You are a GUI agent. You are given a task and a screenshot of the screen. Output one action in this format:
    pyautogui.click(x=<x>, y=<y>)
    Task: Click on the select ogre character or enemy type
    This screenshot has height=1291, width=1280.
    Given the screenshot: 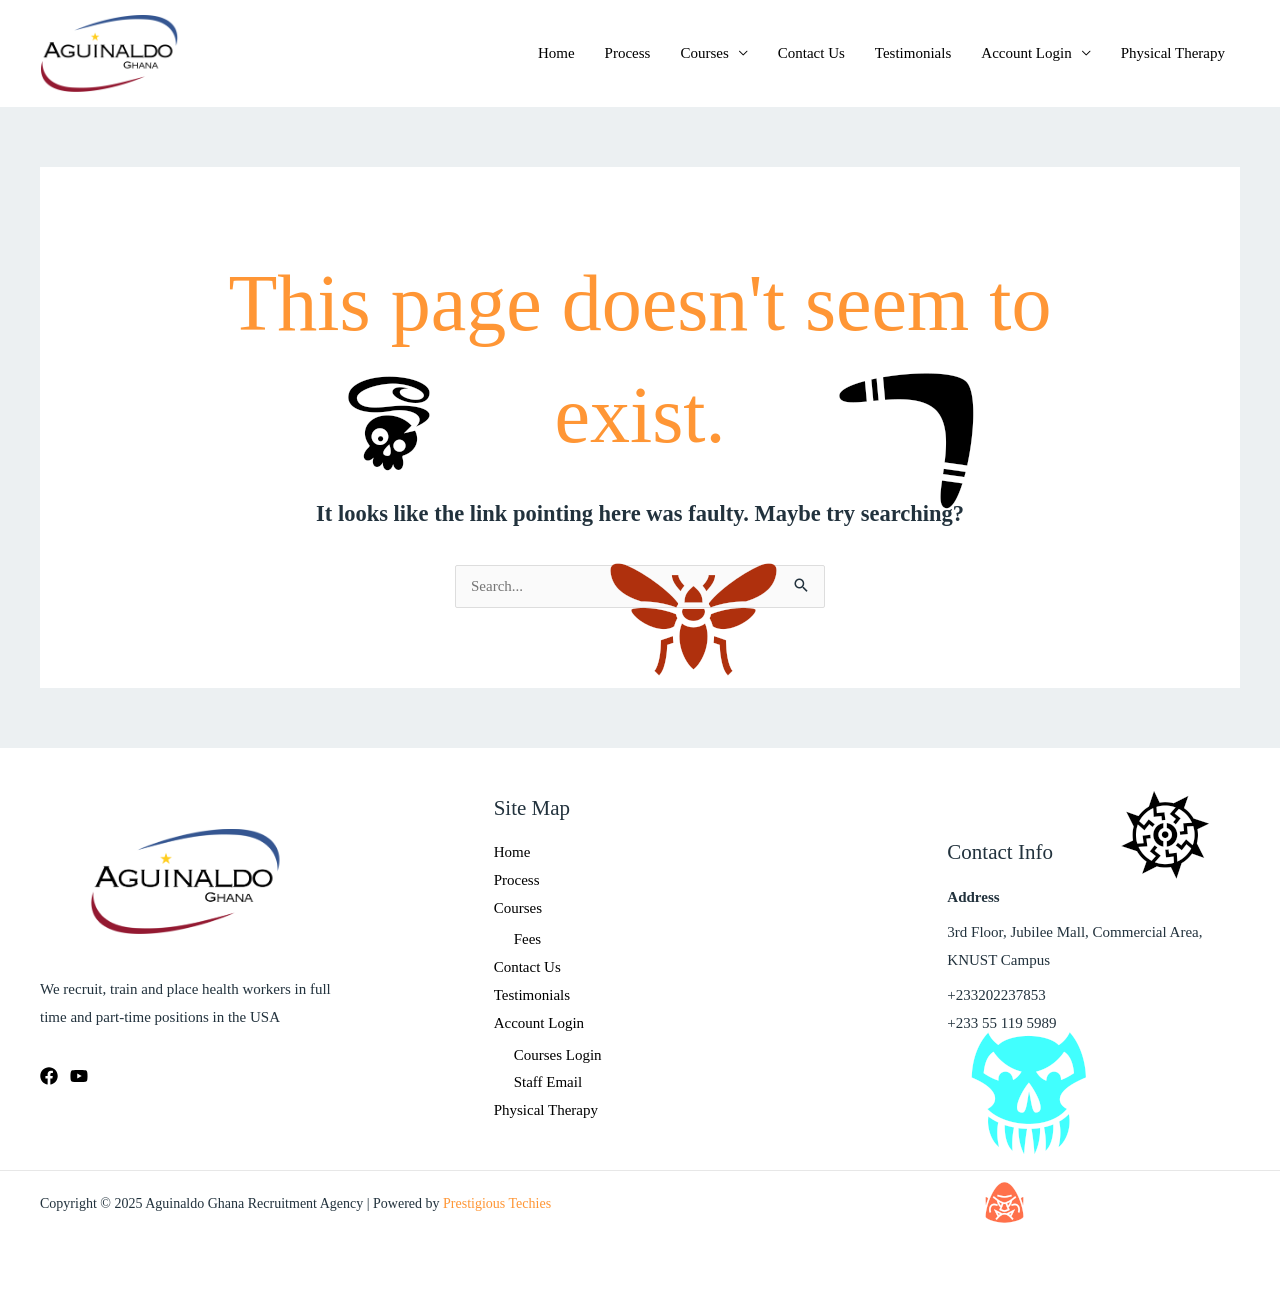 What is the action you would take?
    pyautogui.click(x=1004, y=1202)
    